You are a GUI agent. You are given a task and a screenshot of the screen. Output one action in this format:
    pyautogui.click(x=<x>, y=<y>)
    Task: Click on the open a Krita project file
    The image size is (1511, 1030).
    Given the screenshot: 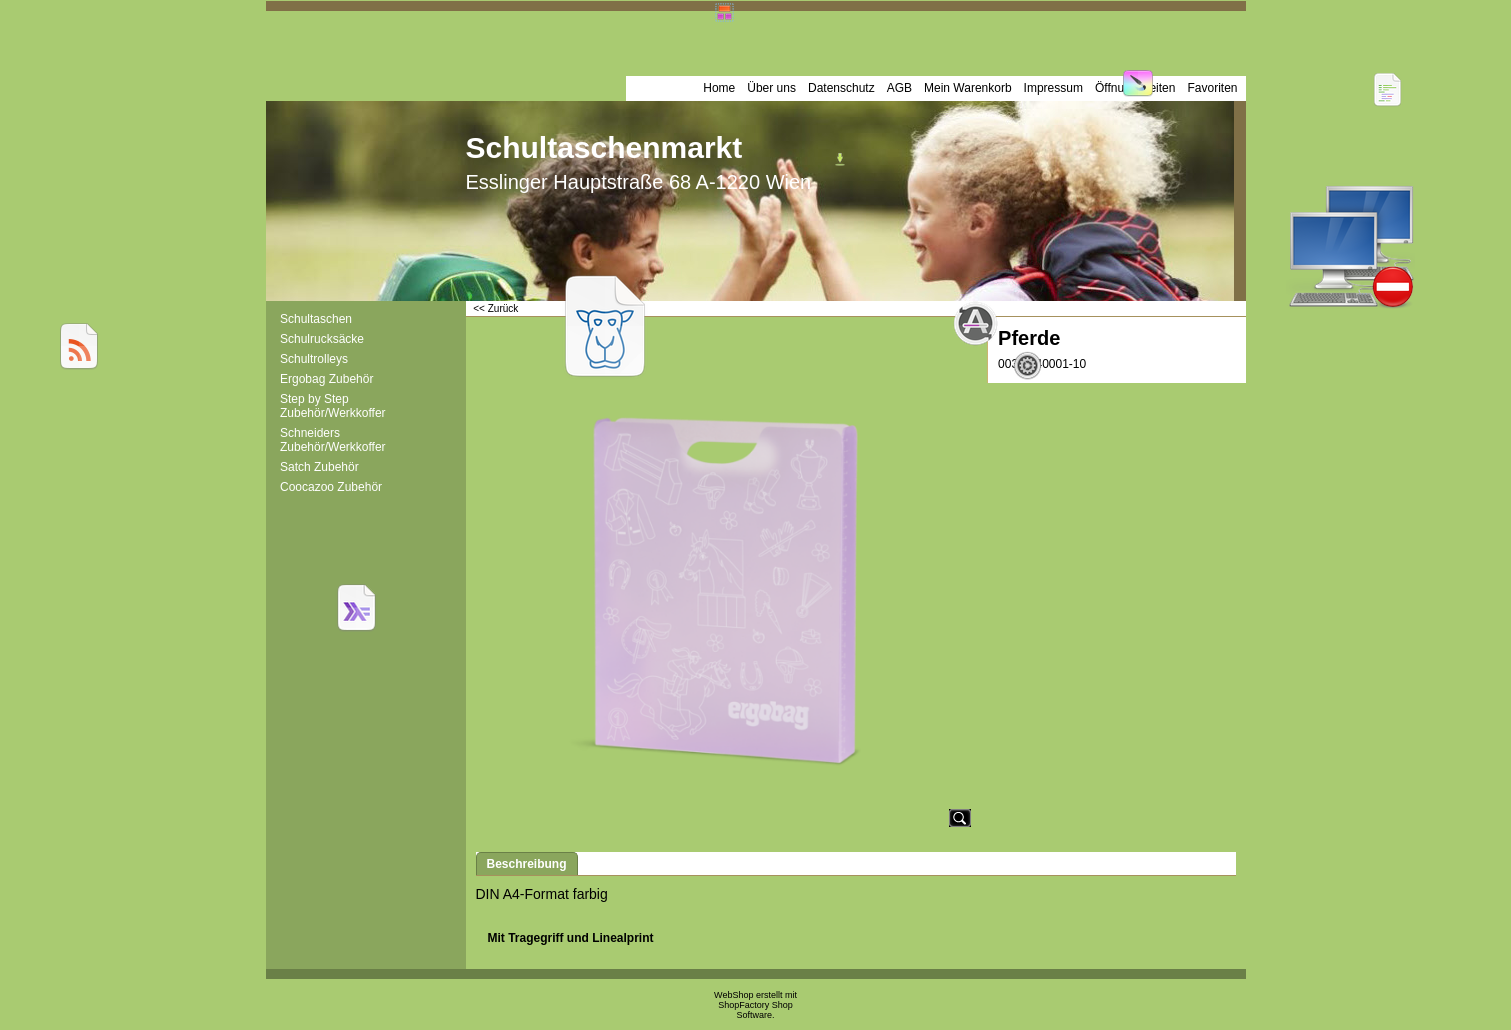 What is the action you would take?
    pyautogui.click(x=1138, y=82)
    